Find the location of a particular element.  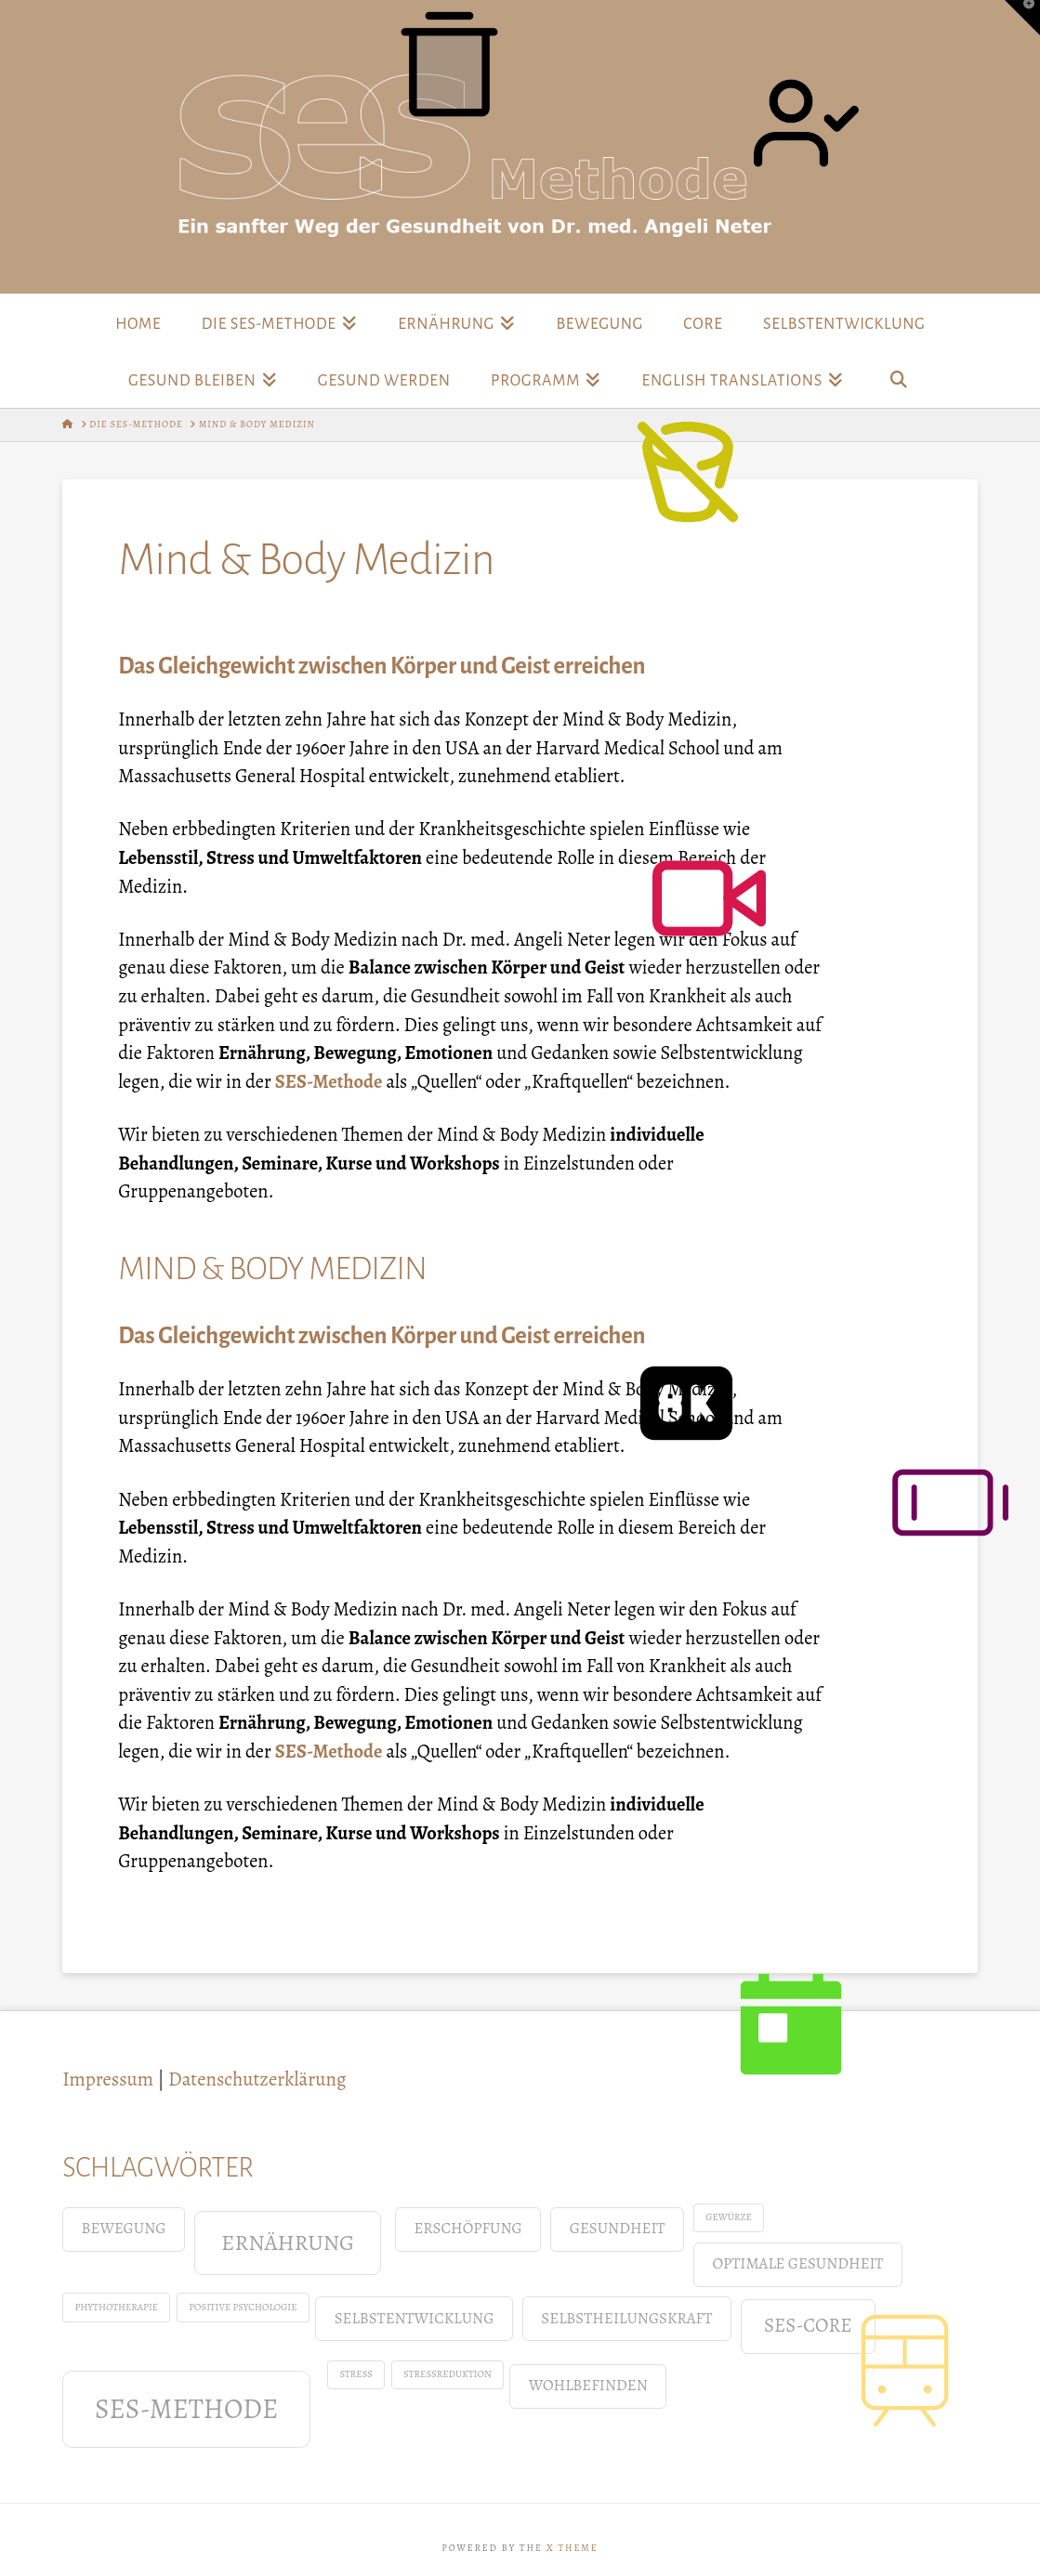

start recording a video is located at coordinates (709, 898).